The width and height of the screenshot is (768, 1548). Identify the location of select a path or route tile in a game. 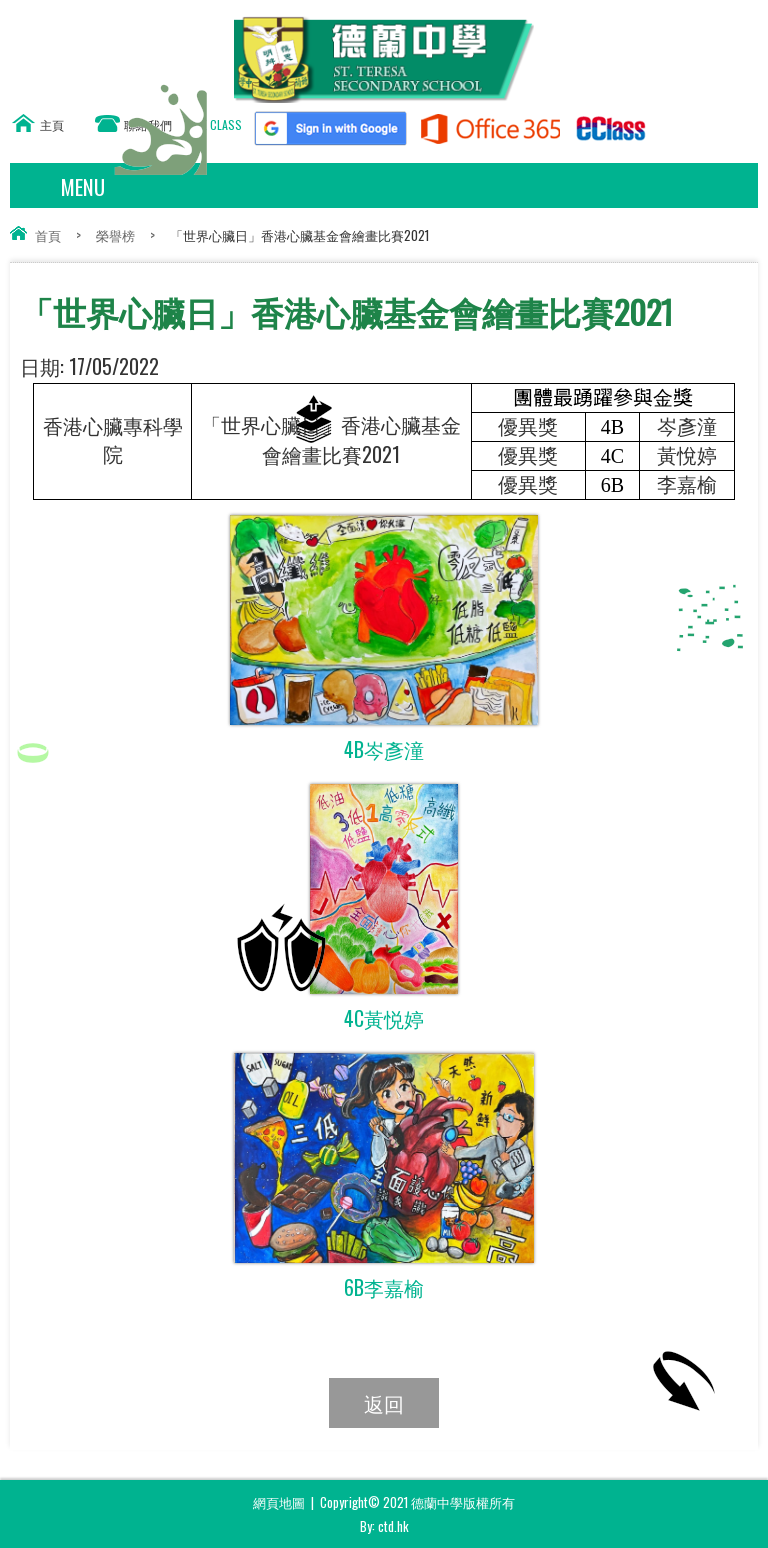
(710, 618).